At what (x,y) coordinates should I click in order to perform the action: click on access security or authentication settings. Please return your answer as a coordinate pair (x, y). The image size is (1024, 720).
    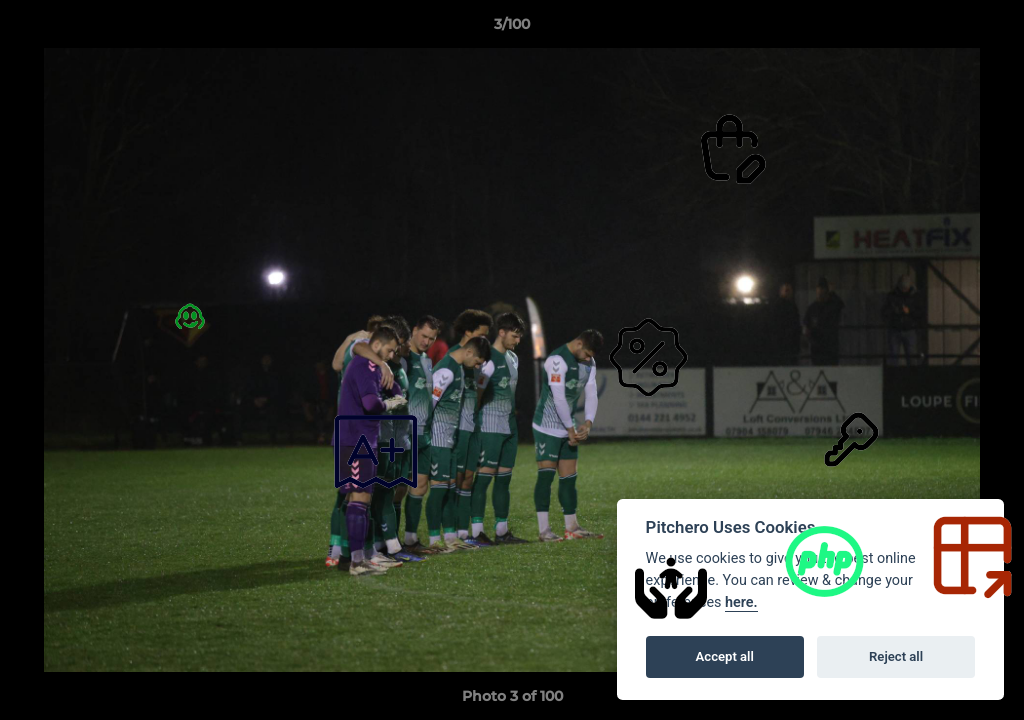
    Looking at the image, I should click on (851, 439).